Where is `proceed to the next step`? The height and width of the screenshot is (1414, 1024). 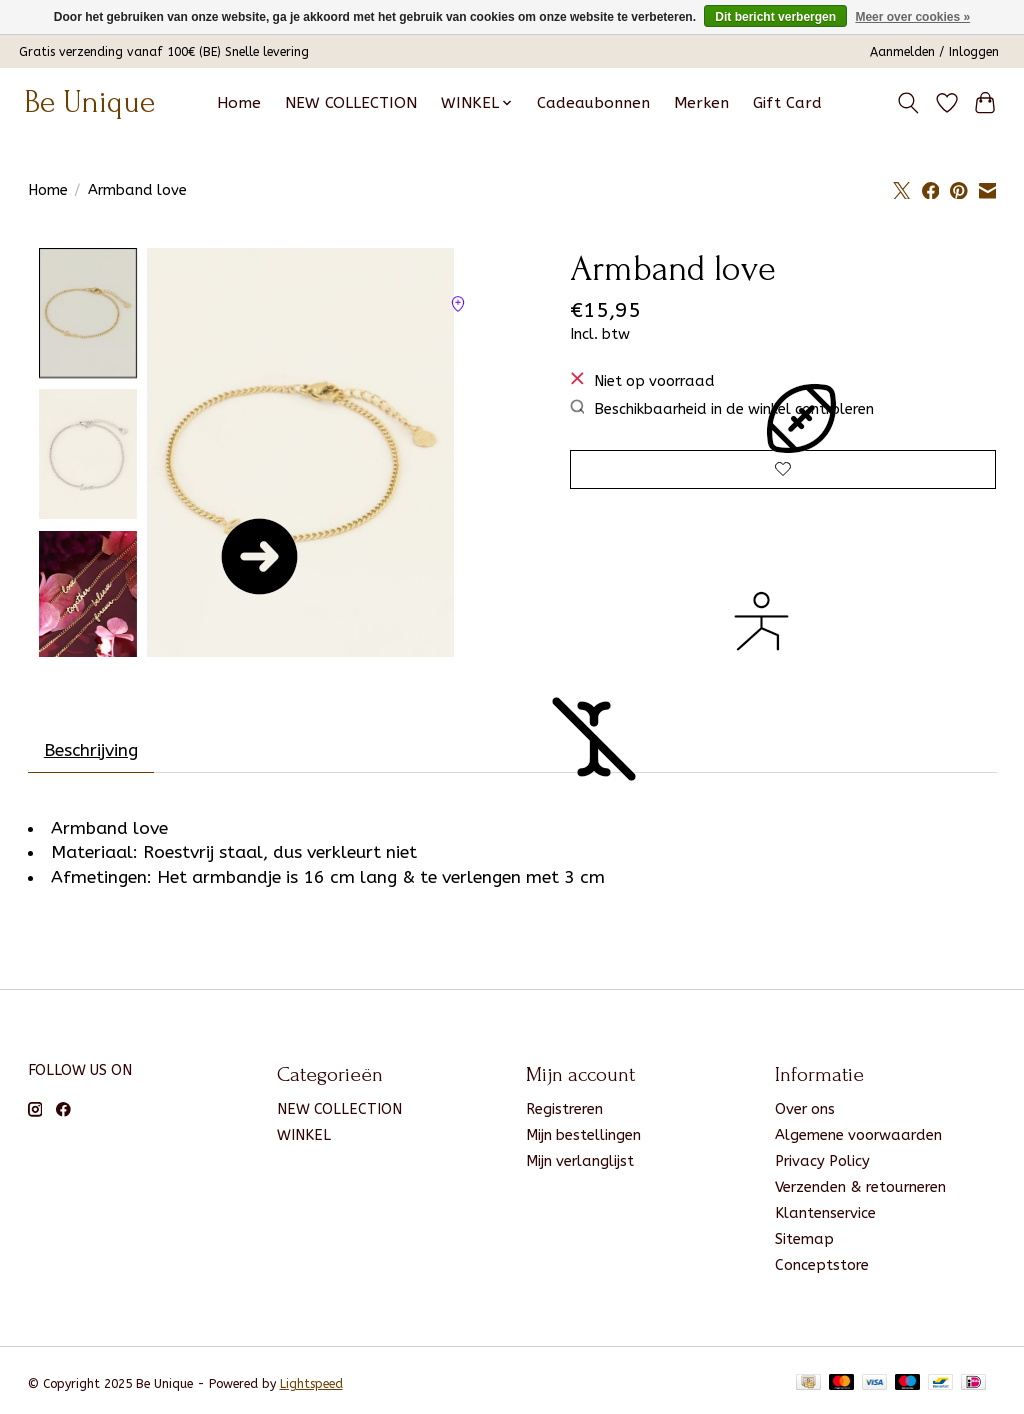
proceed to the next step is located at coordinates (259, 556).